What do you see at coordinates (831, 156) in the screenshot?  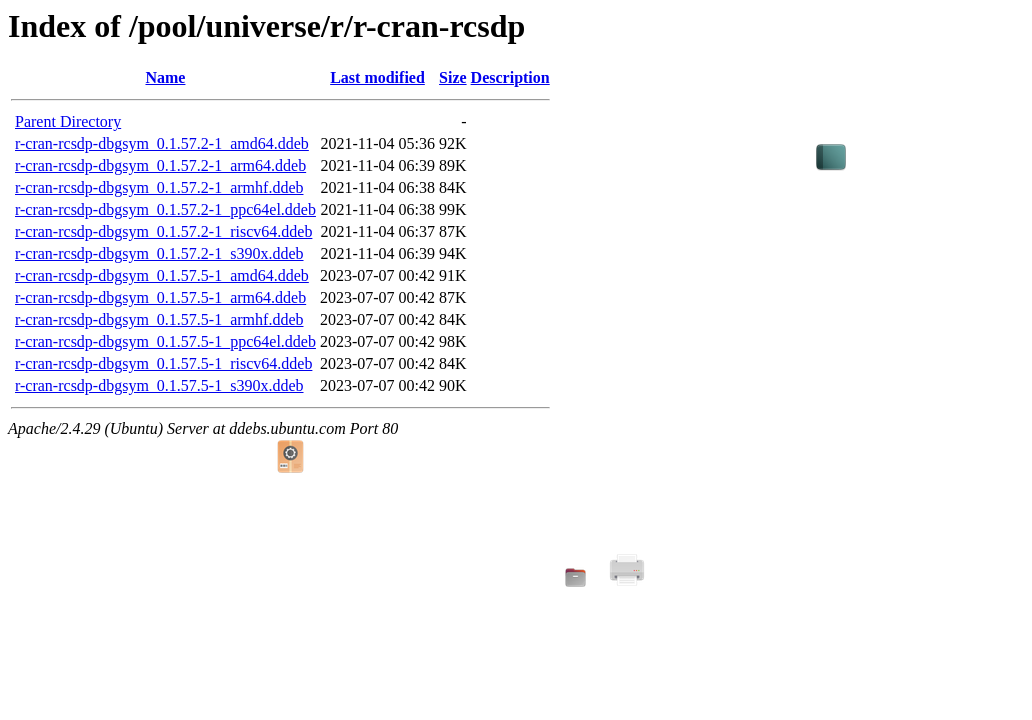 I see `access the desktop folder` at bounding box center [831, 156].